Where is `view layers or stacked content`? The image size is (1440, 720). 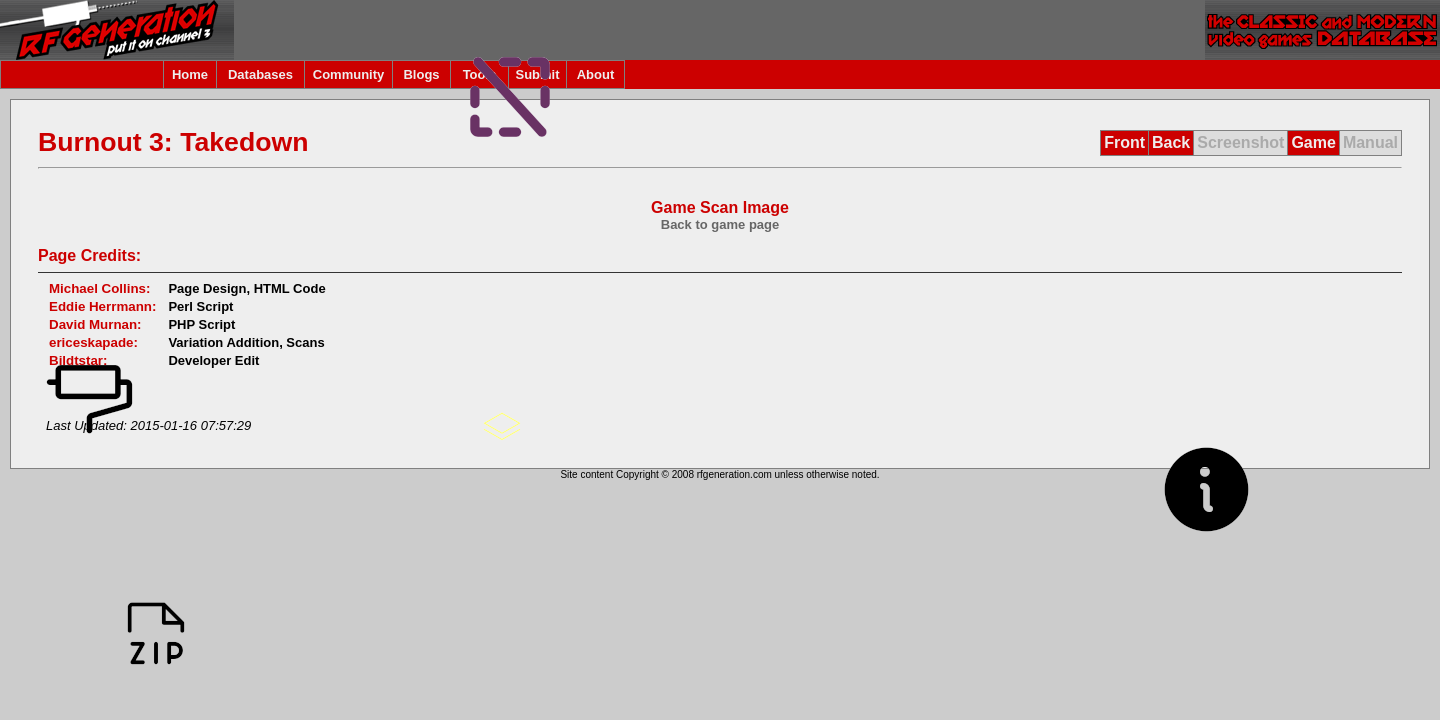
view layers or stacked content is located at coordinates (502, 427).